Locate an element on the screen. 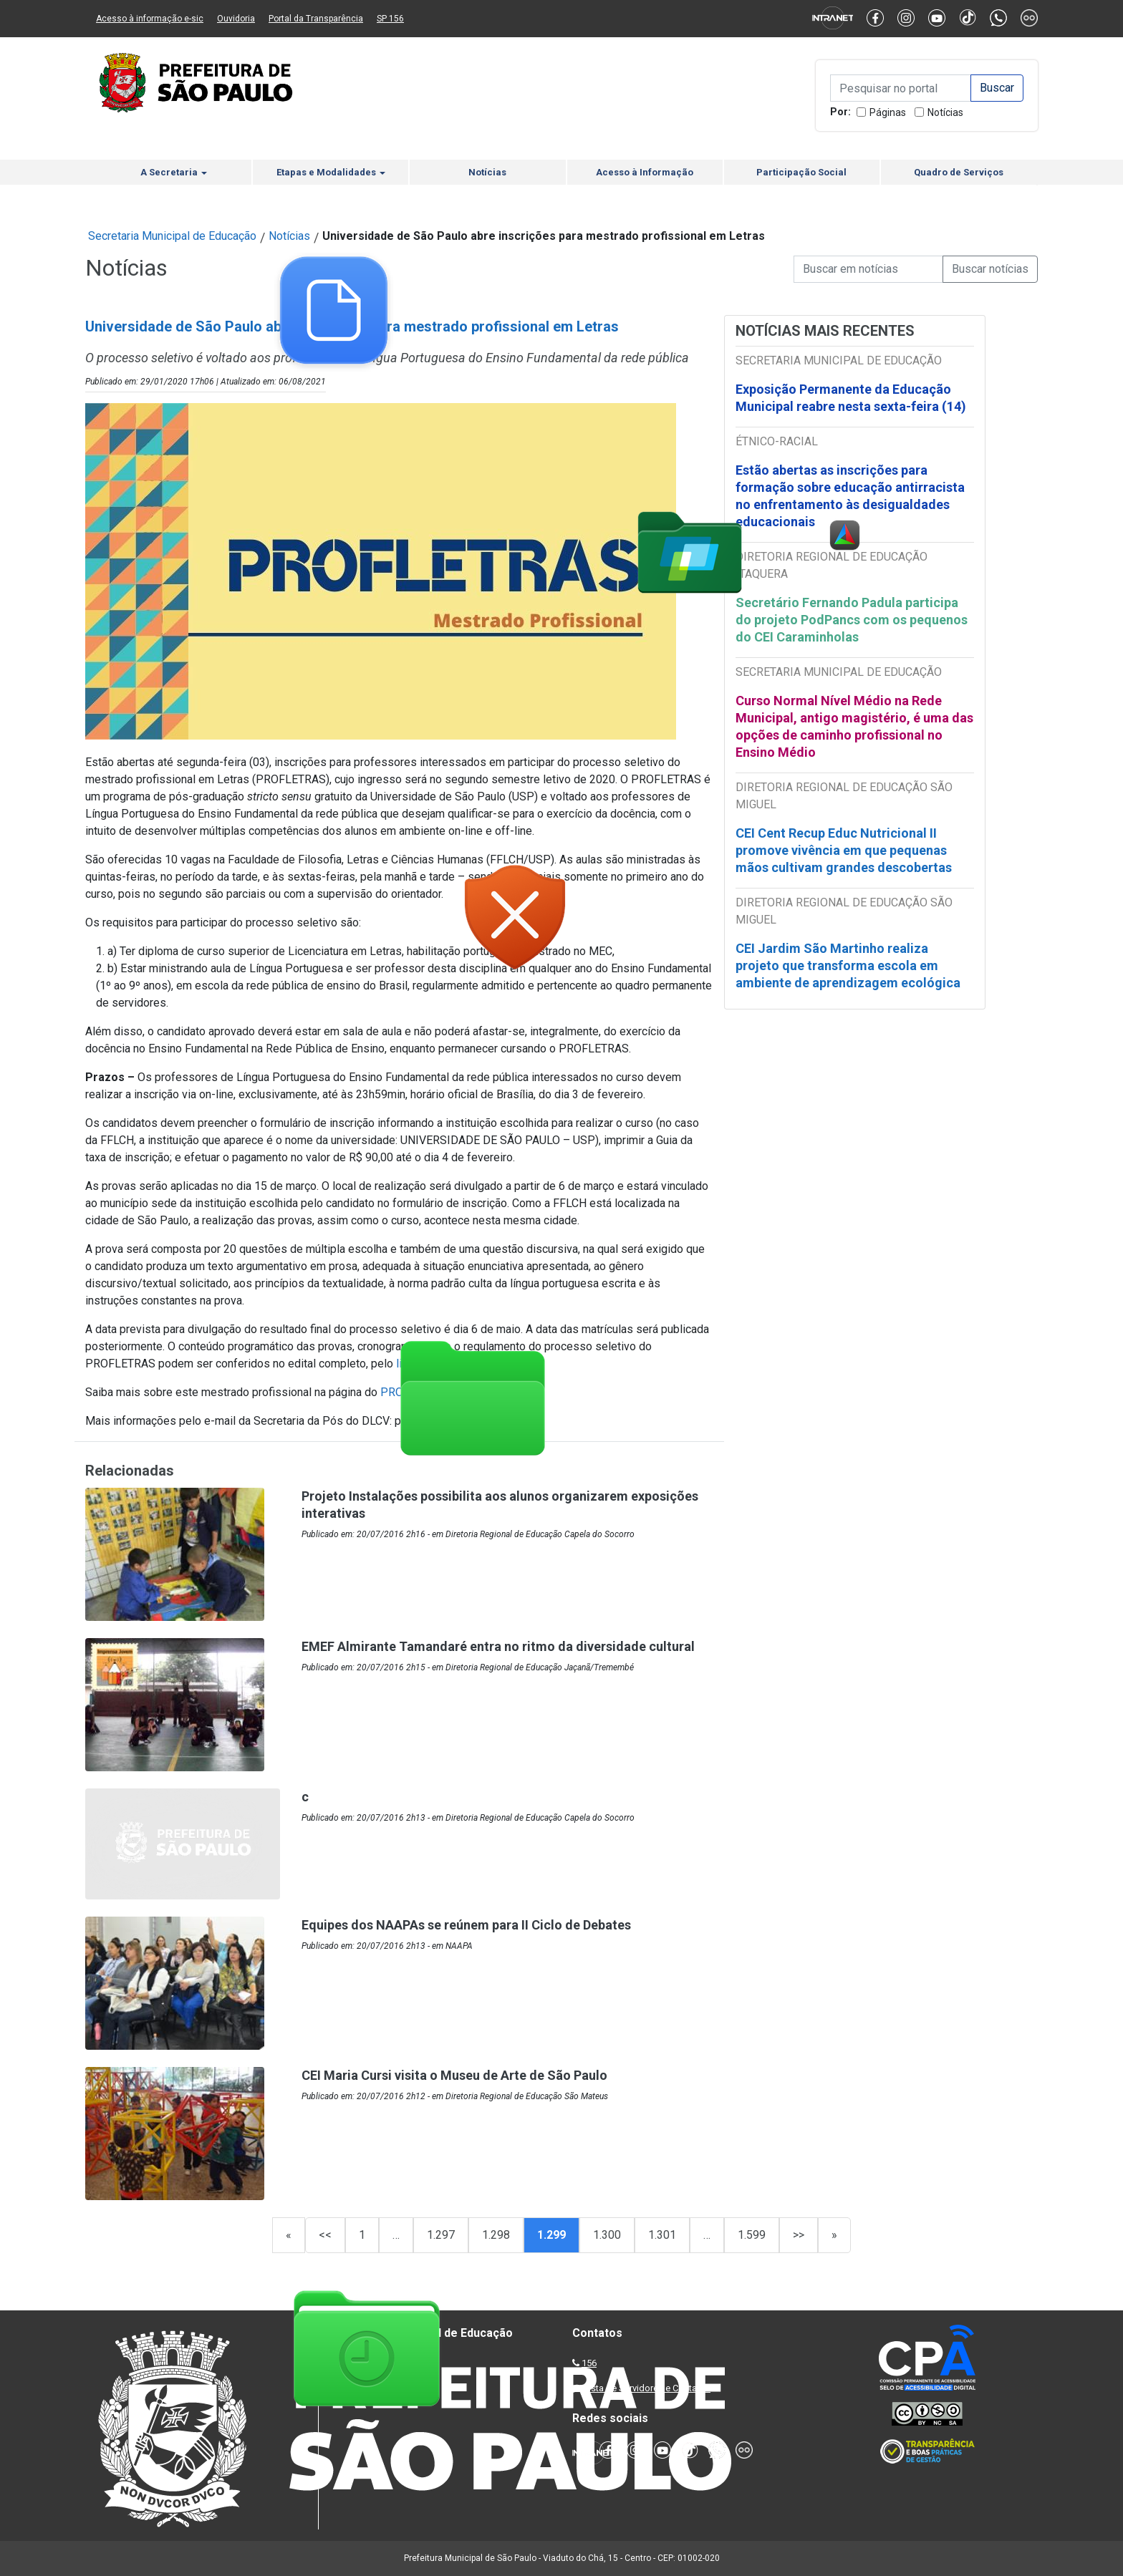 The height and width of the screenshot is (2576, 1123). open folder containing files is located at coordinates (473, 1398).